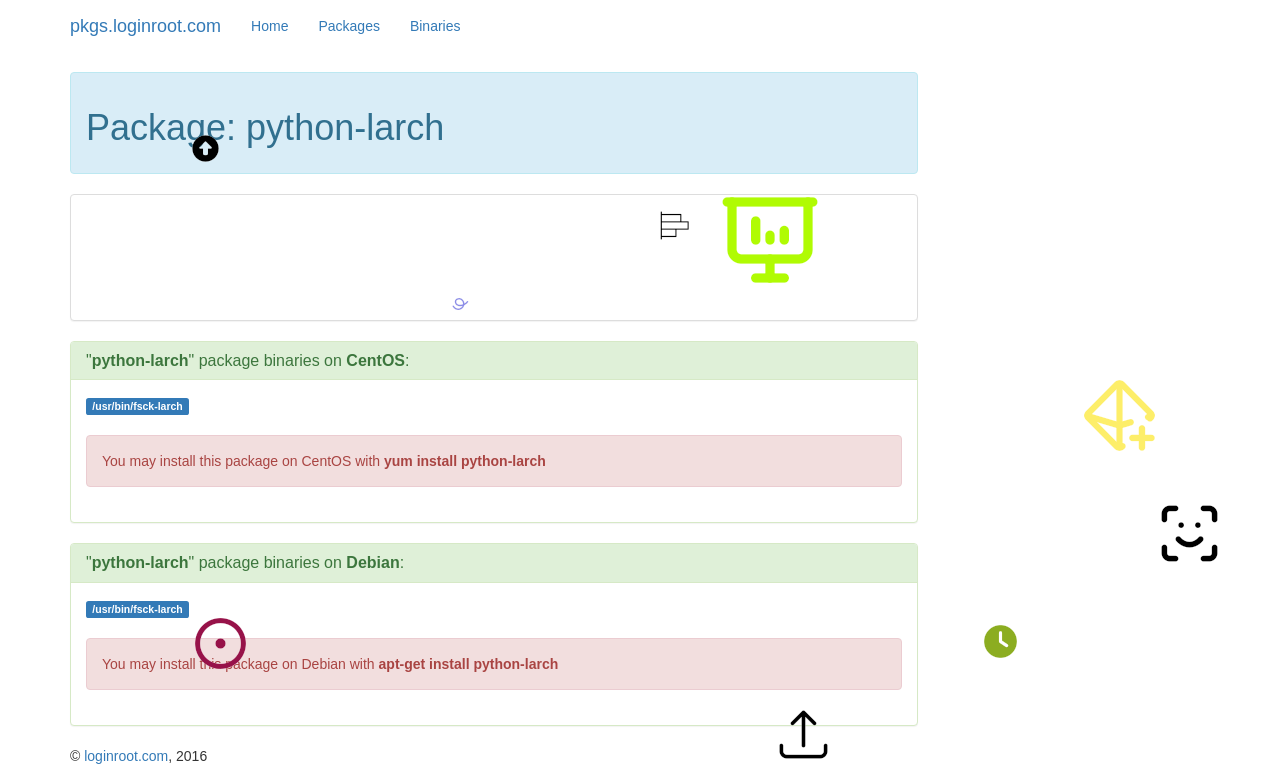 This screenshot has height=776, width=1280. I want to click on select or mark an item as active, so click(220, 643).